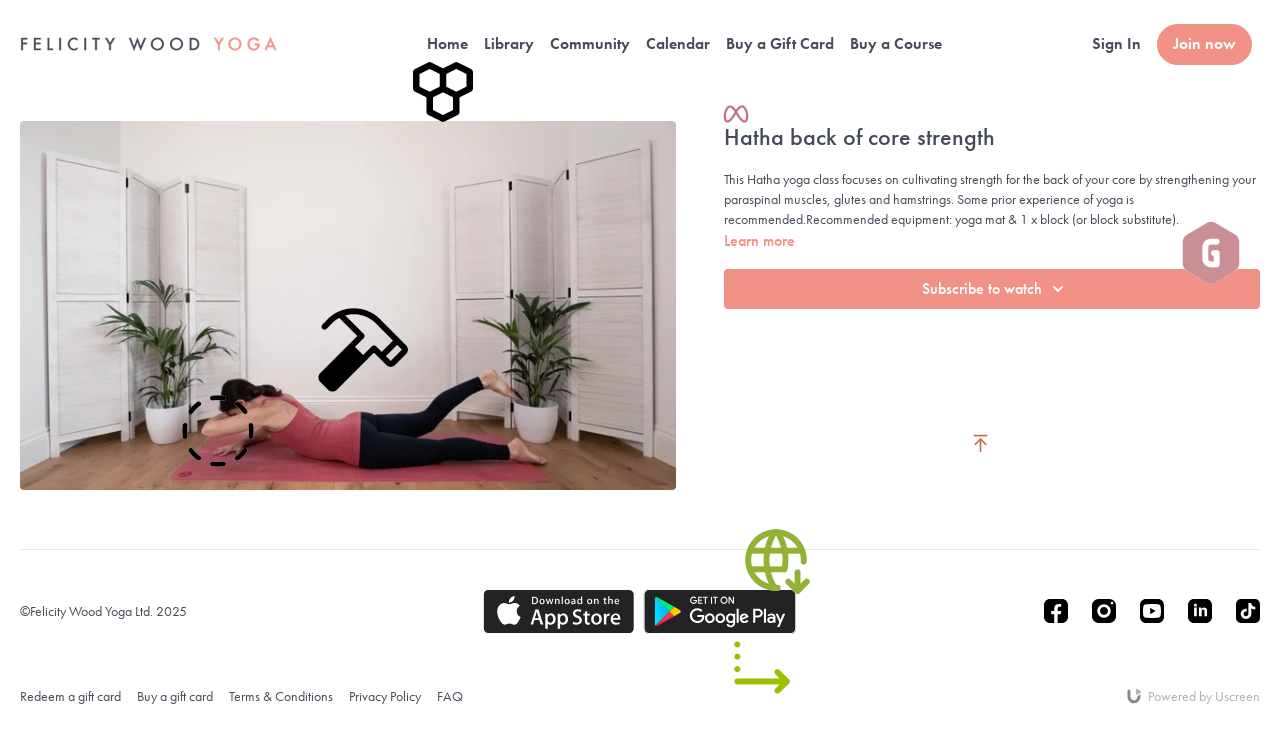  What do you see at coordinates (980, 443) in the screenshot?
I see `upload file to cloud or server` at bounding box center [980, 443].